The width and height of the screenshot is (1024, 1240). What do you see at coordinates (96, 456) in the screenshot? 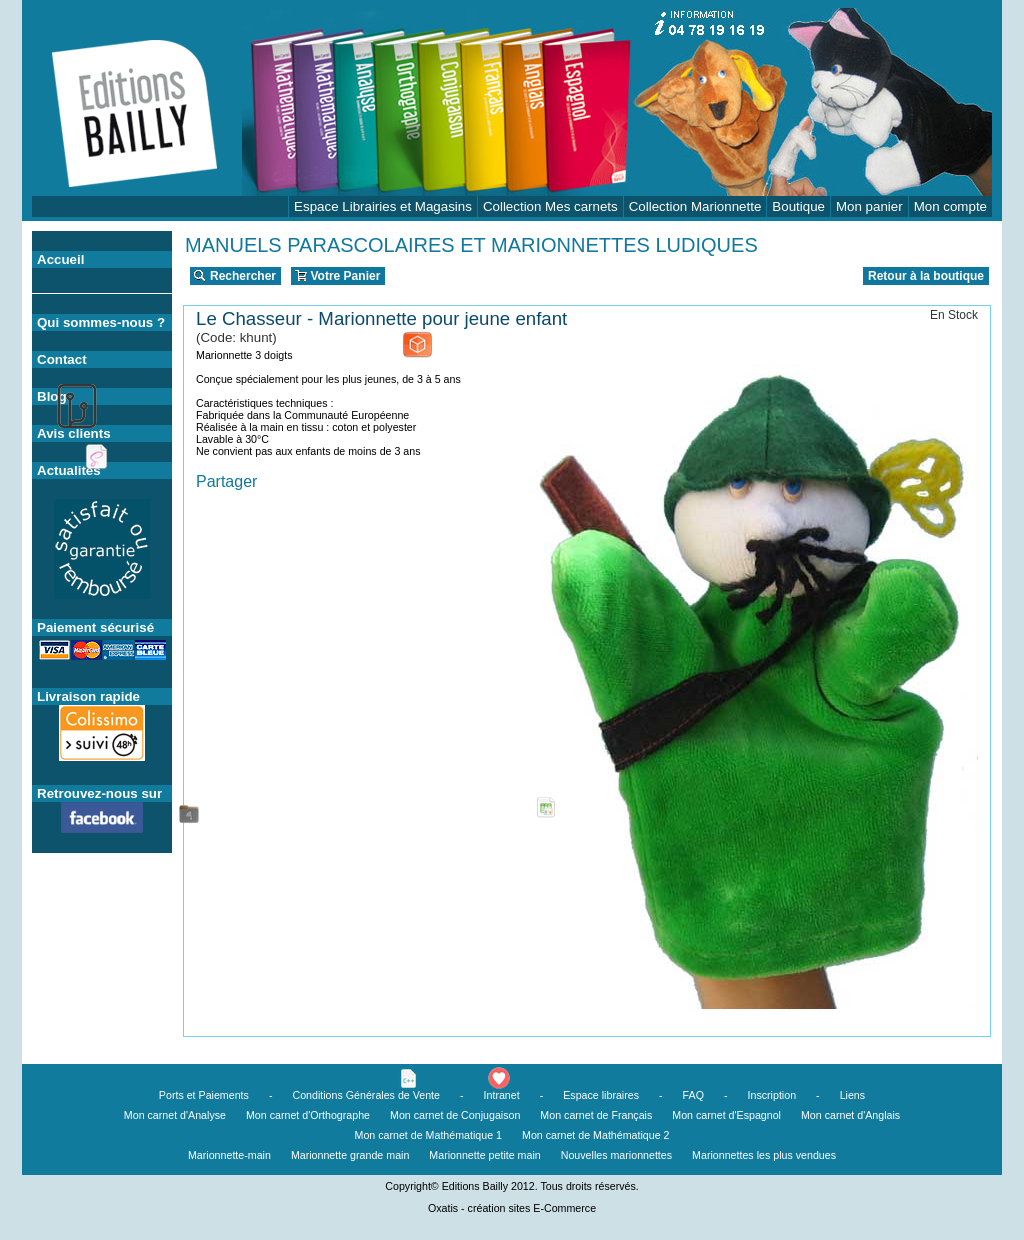
I see `indicates a sass stylesheet file` at bounding box center [96, 456].